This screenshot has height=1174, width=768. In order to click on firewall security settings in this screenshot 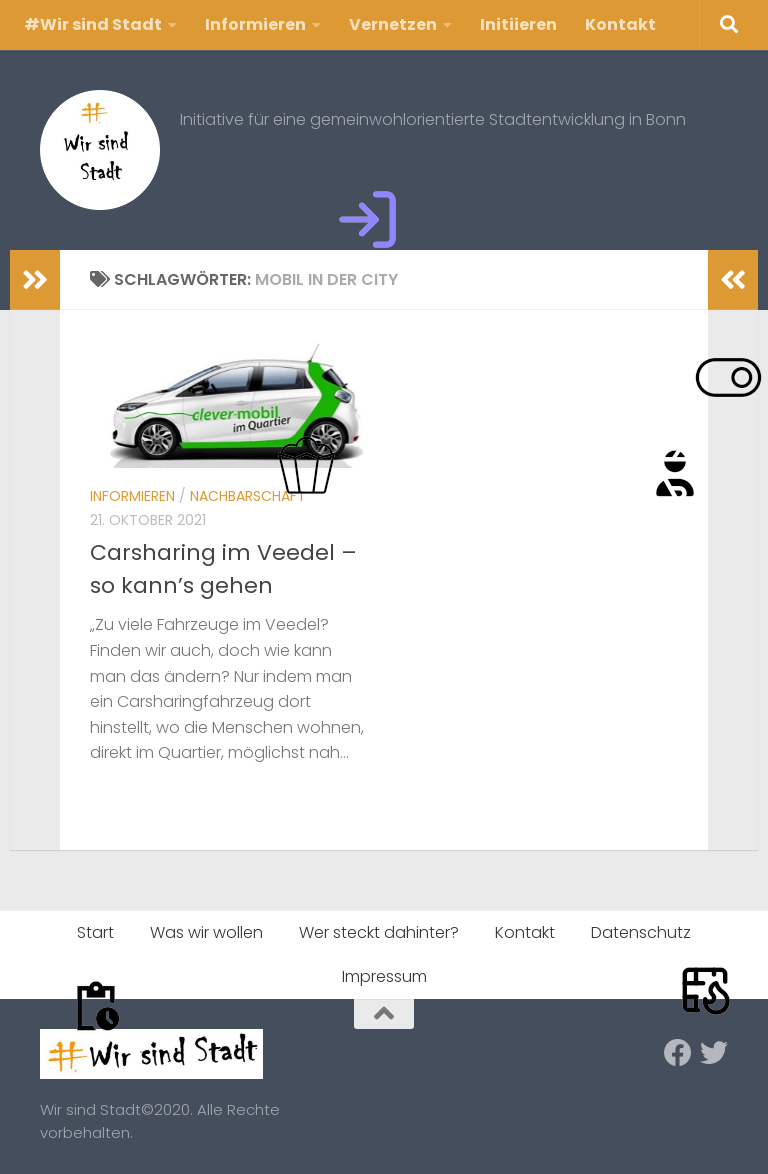, I will do `click(705, 990)`.